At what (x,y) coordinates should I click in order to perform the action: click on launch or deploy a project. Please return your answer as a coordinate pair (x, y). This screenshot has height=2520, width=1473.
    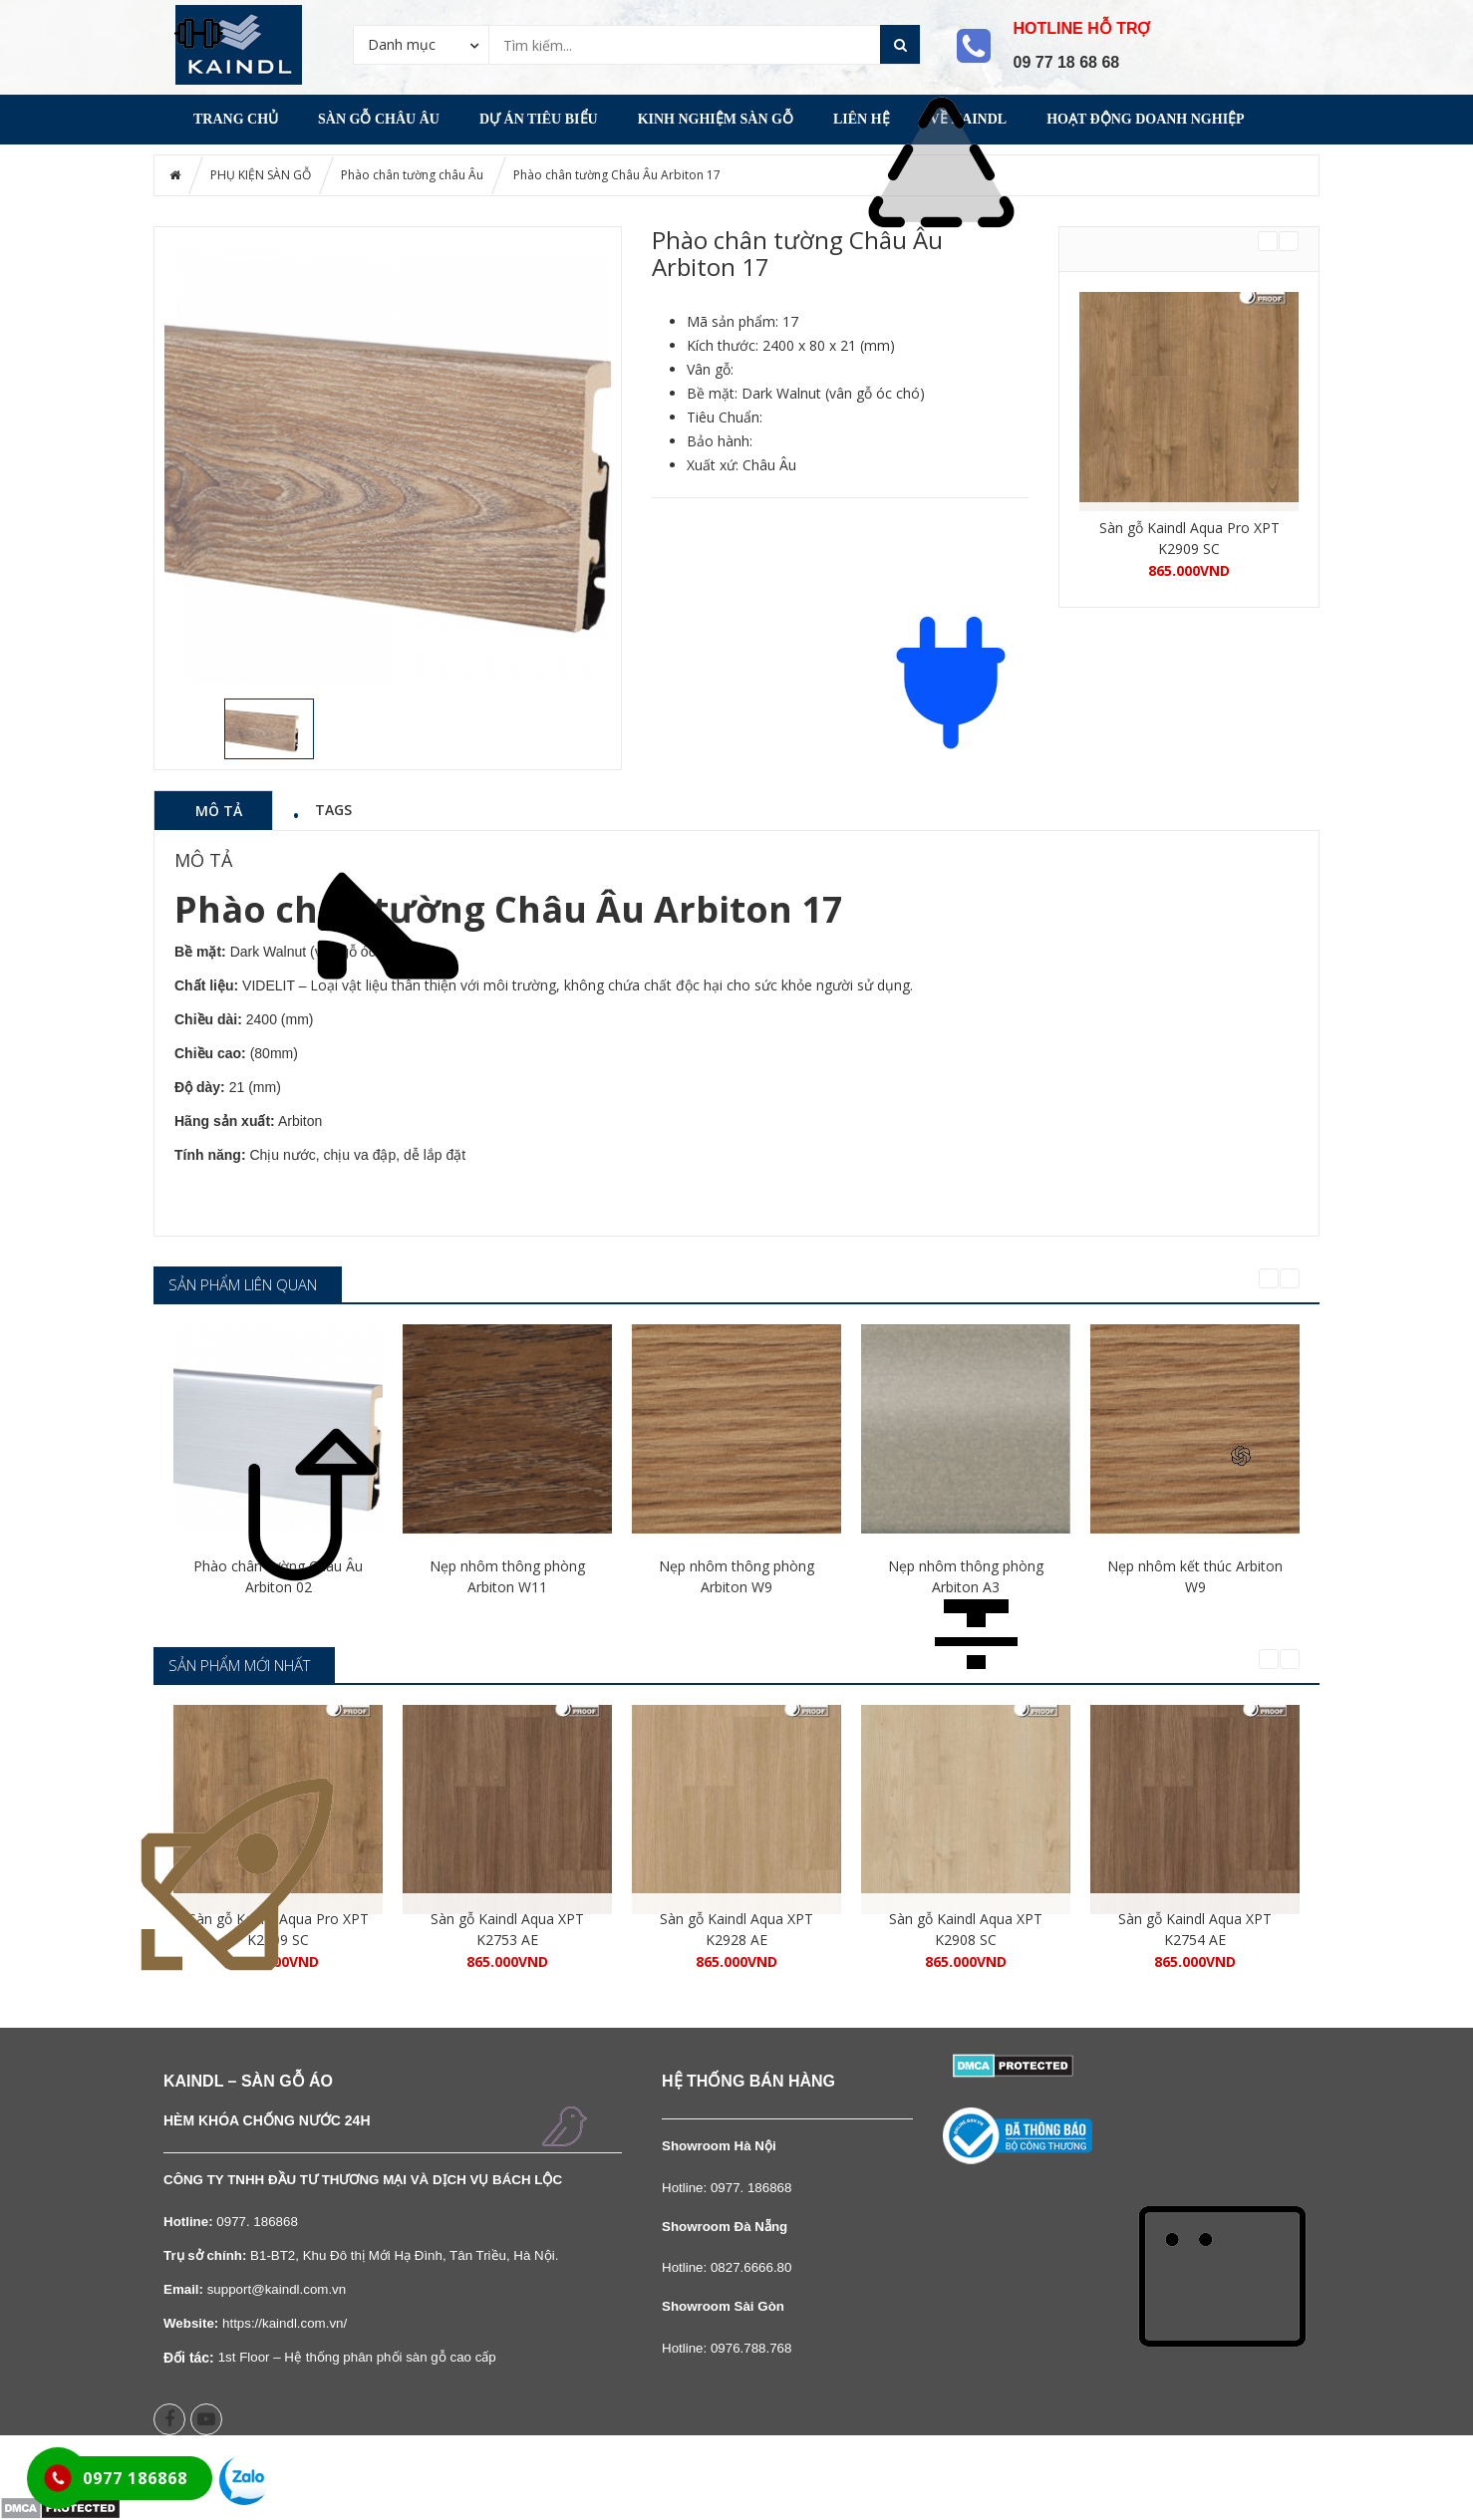
    Looking at the image, I should click on (237, 1874).